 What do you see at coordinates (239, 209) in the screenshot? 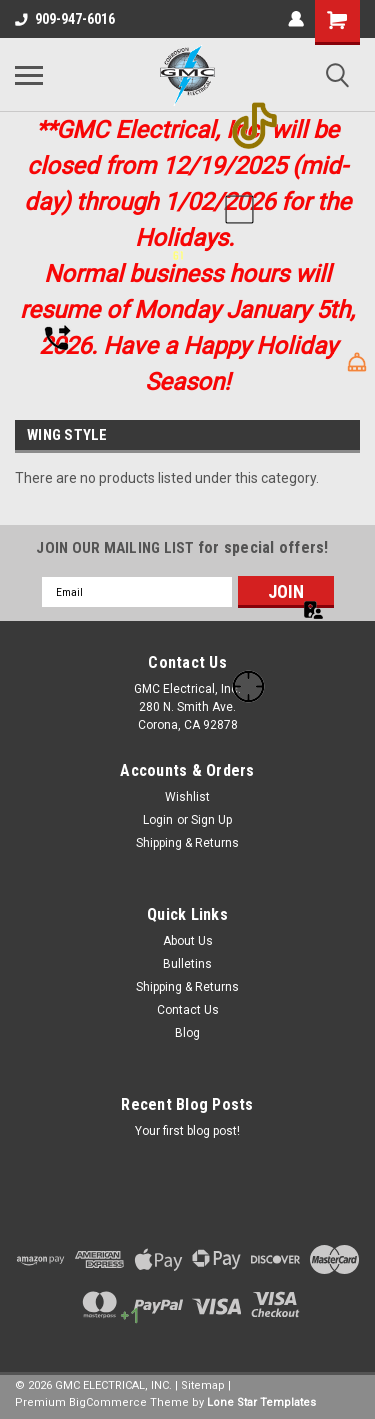
I see `stop media playback` at bounding box center [239, 209].